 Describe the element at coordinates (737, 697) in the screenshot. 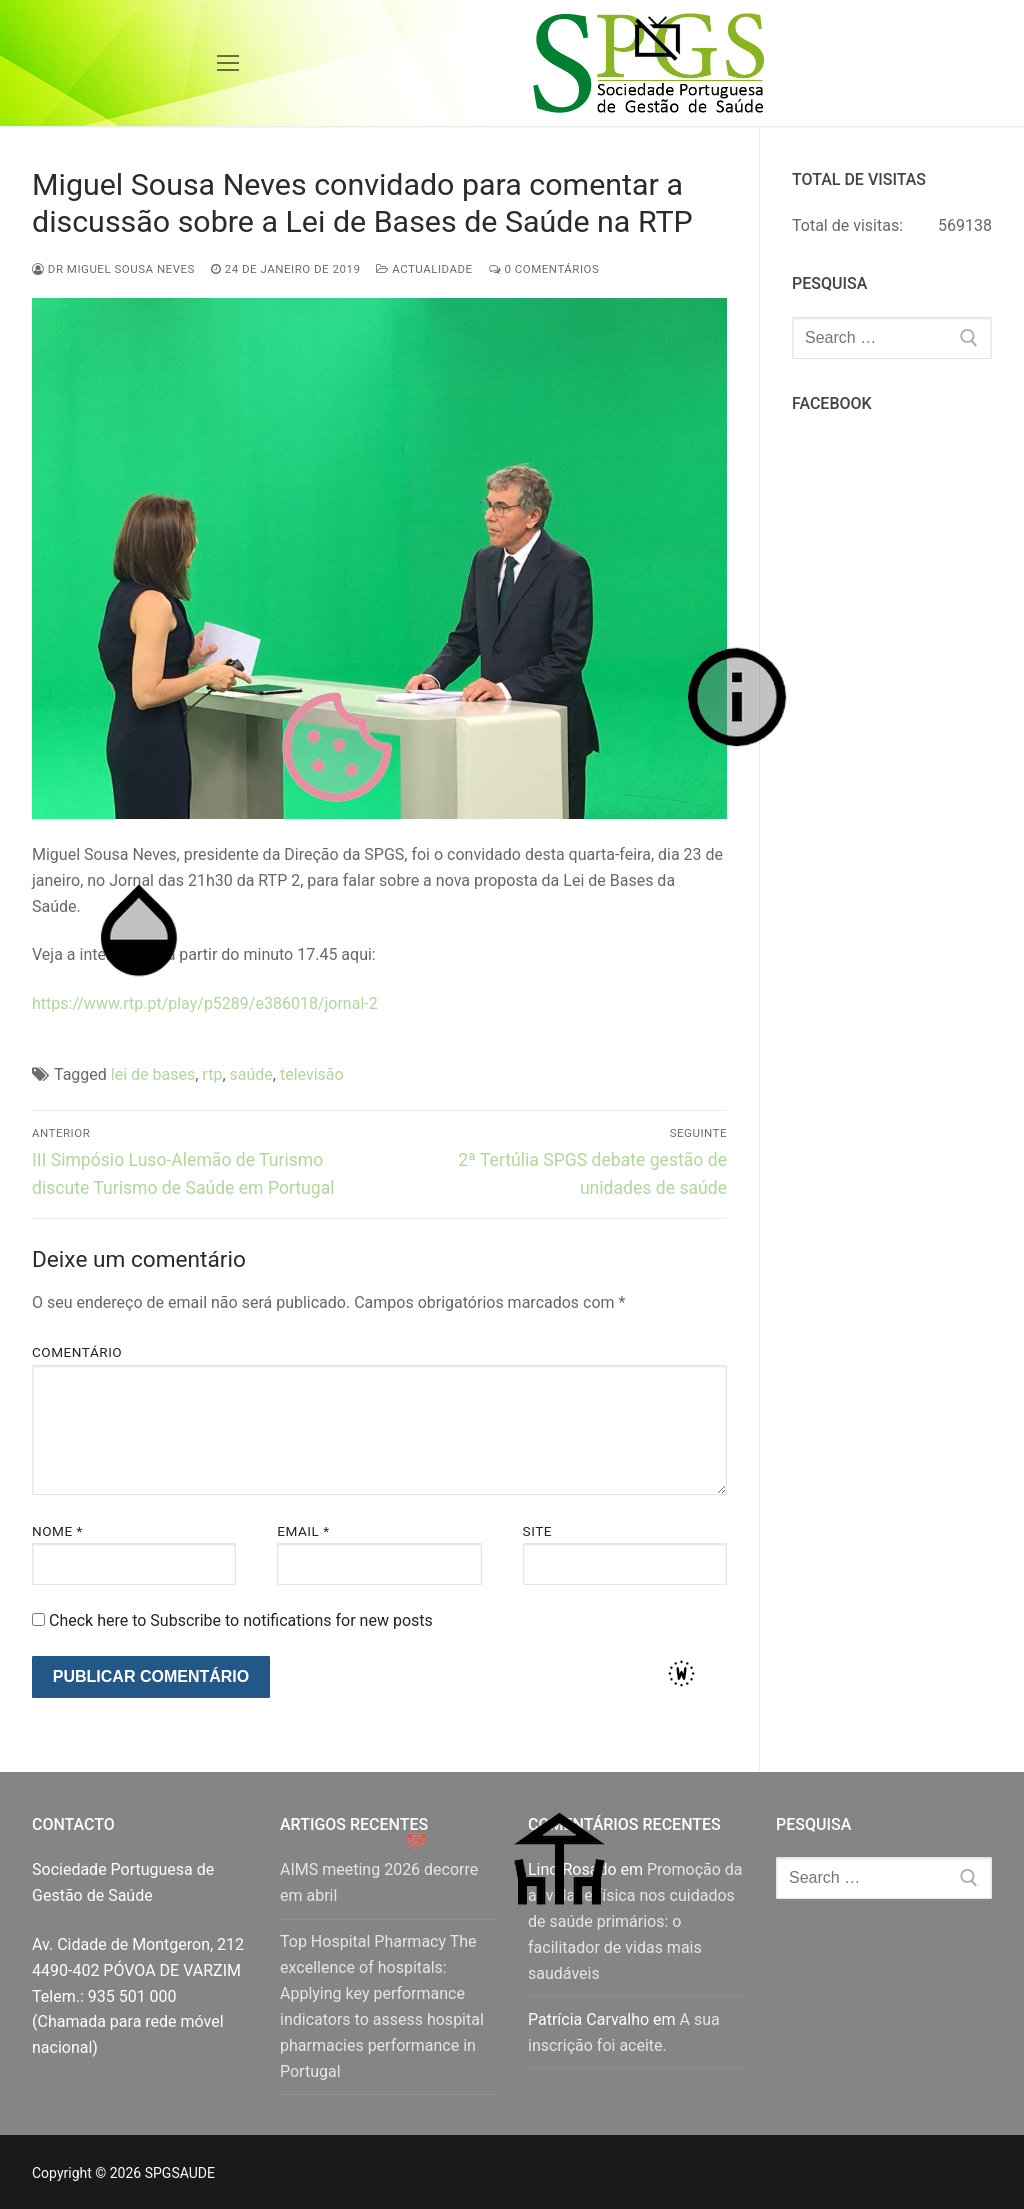

I see `view more information about this item` at that location.